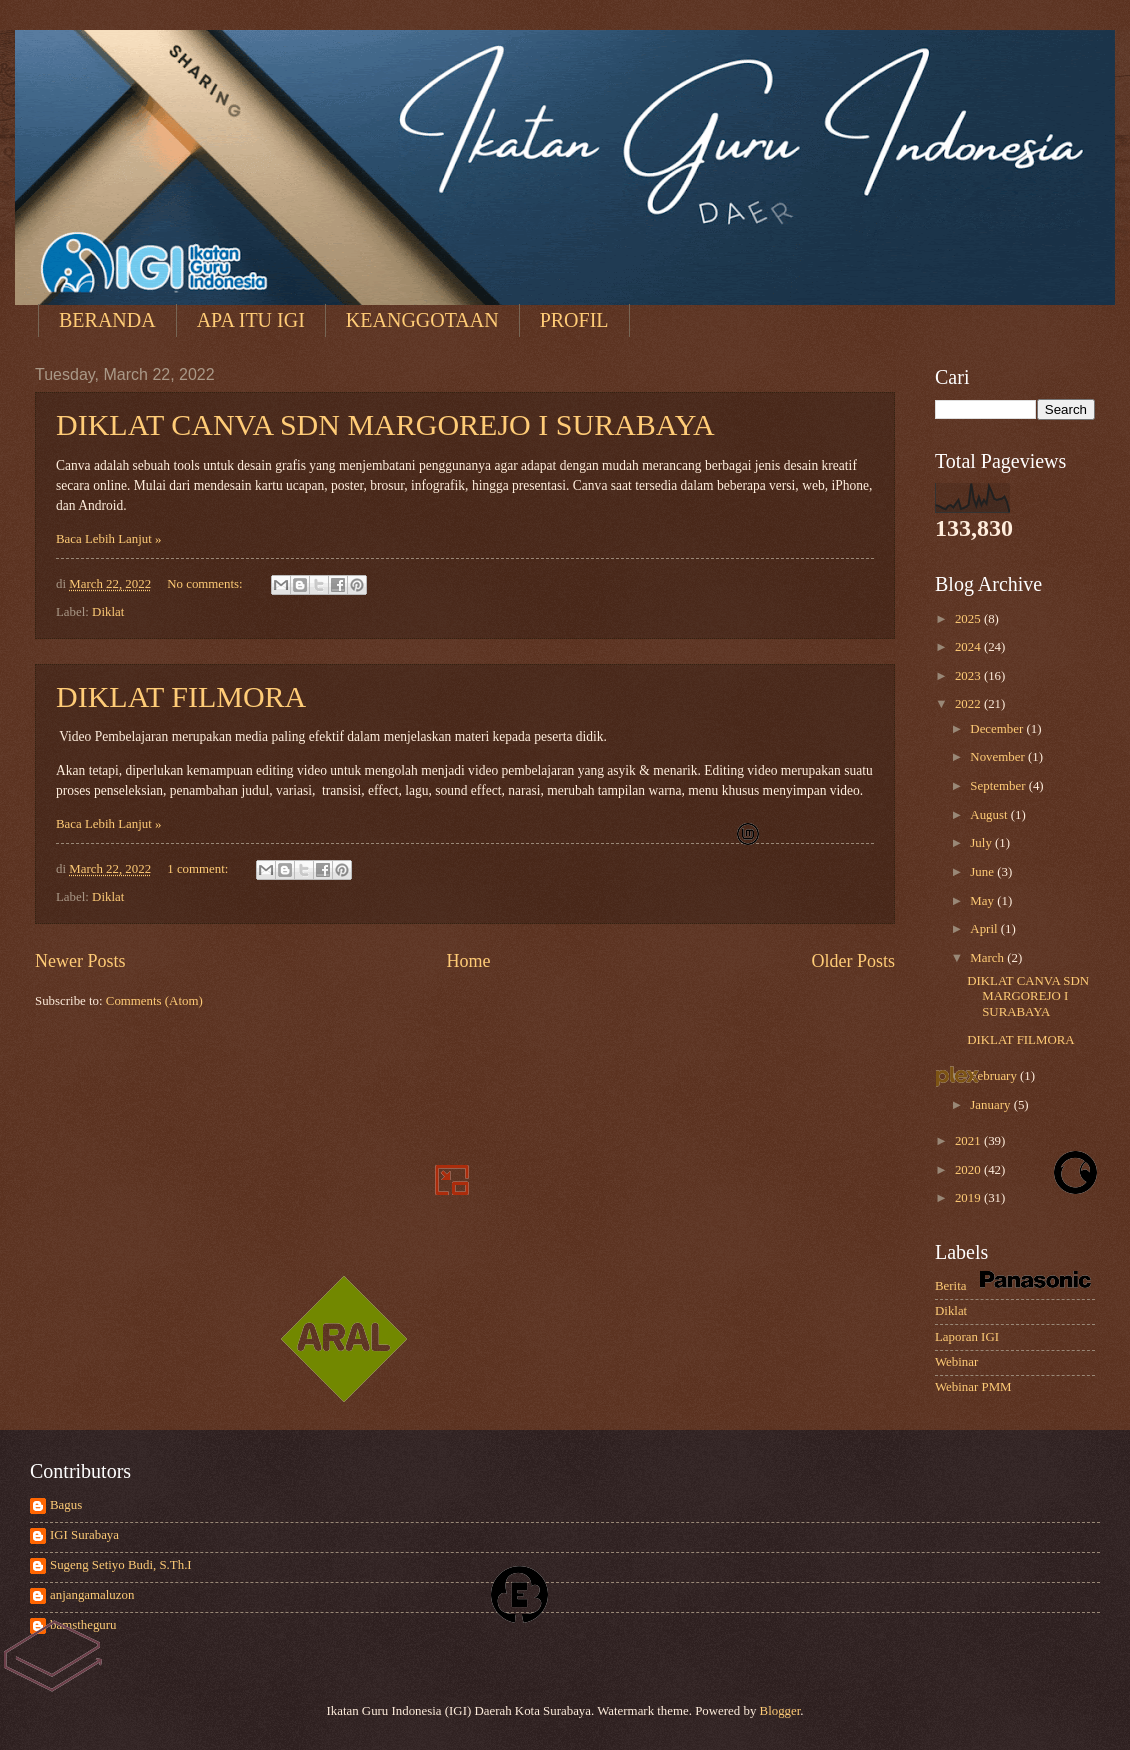 This screenshot has height=1750, width=1130. I want to click on Linux Mint operating system logo, so click(748, 834).